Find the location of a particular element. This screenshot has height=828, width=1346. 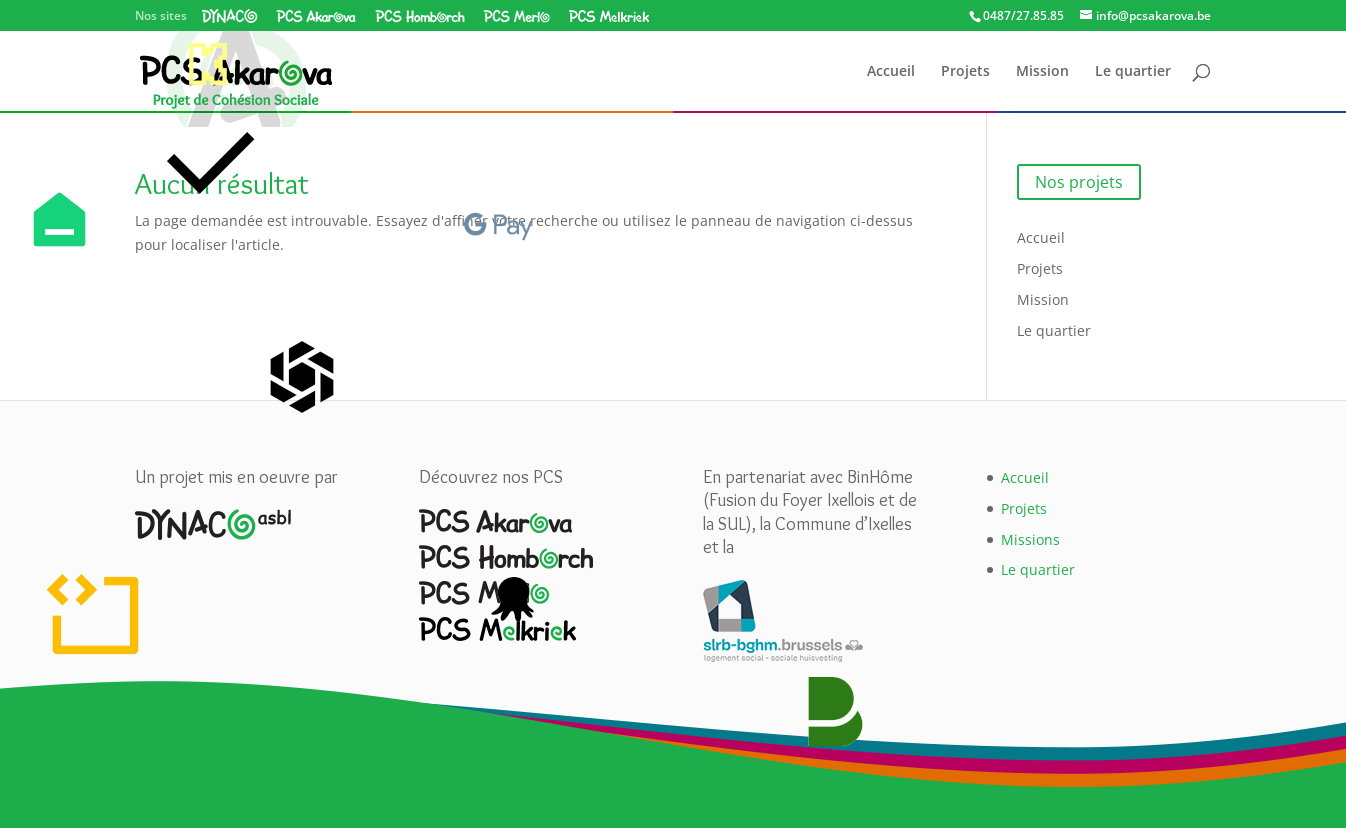

SecurityScorecard company logo is located at coordinates (302, 377).